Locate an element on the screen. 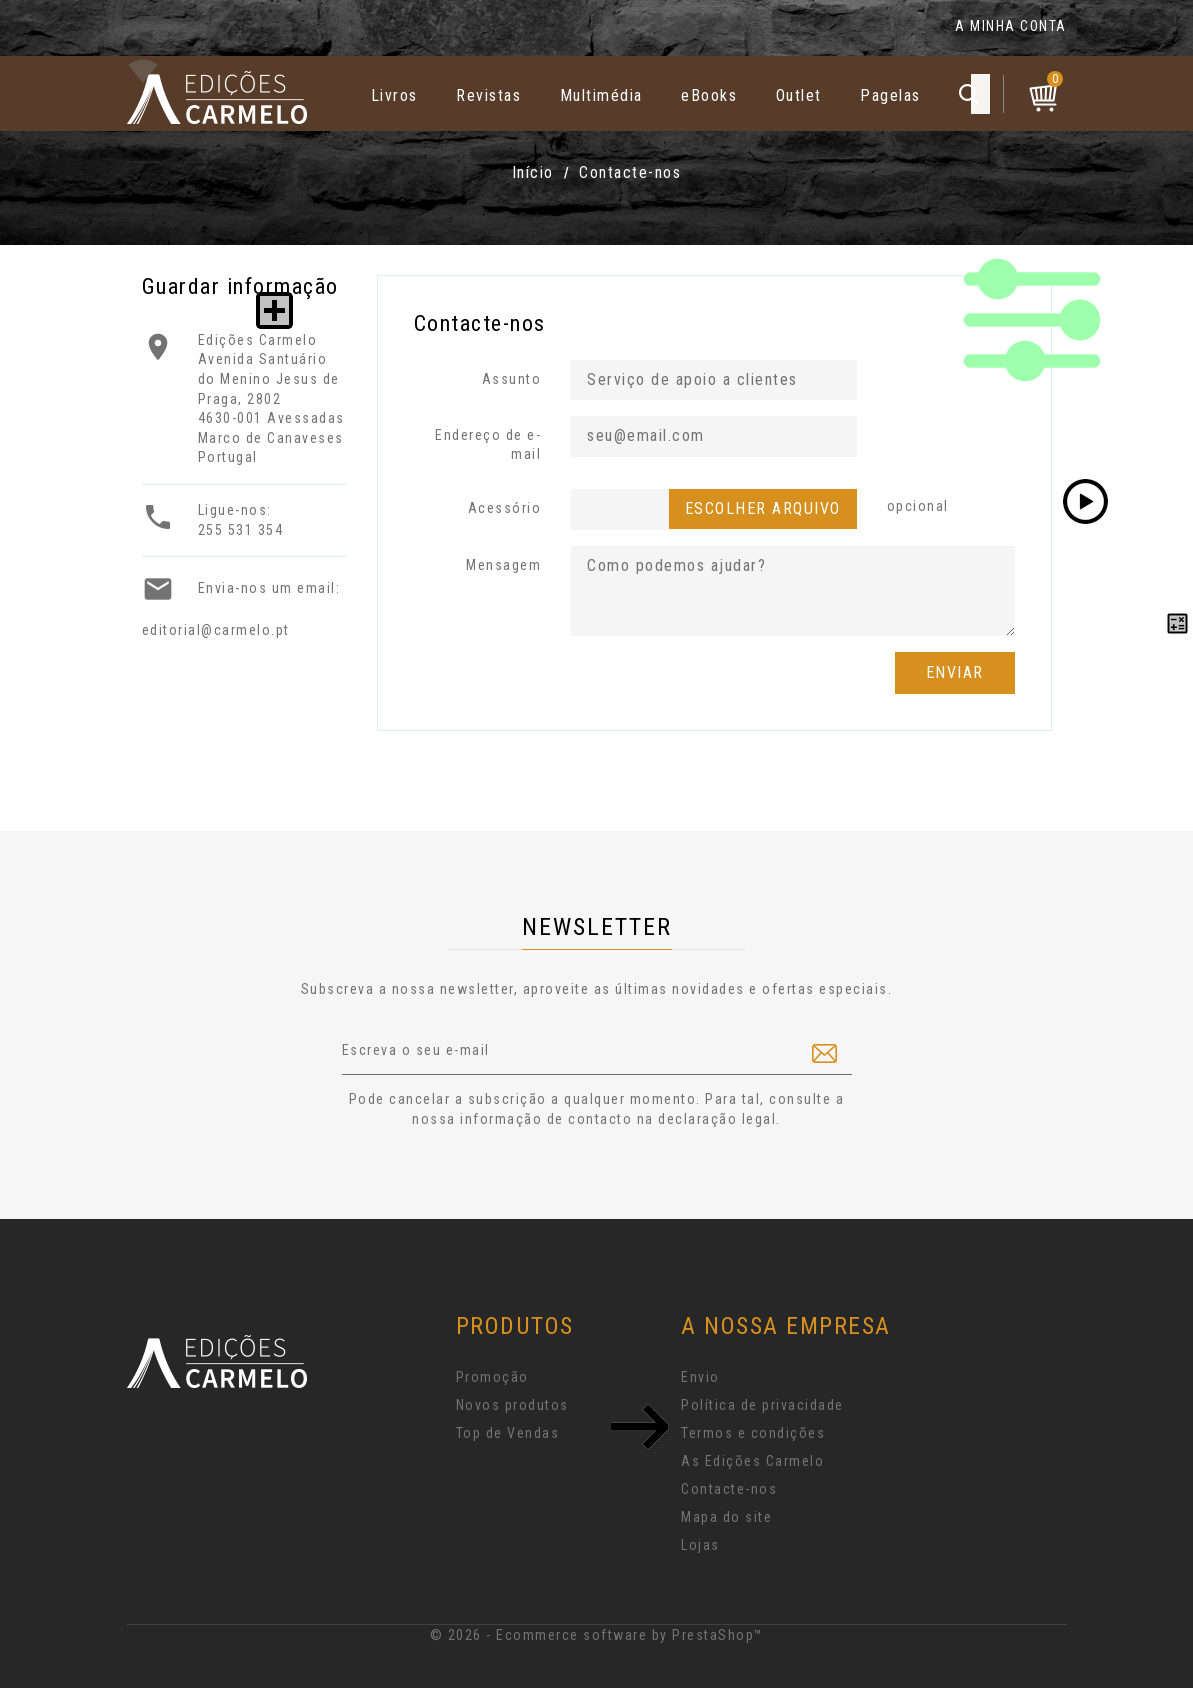  navigate to the next item is located at coordinates (643, 1428).